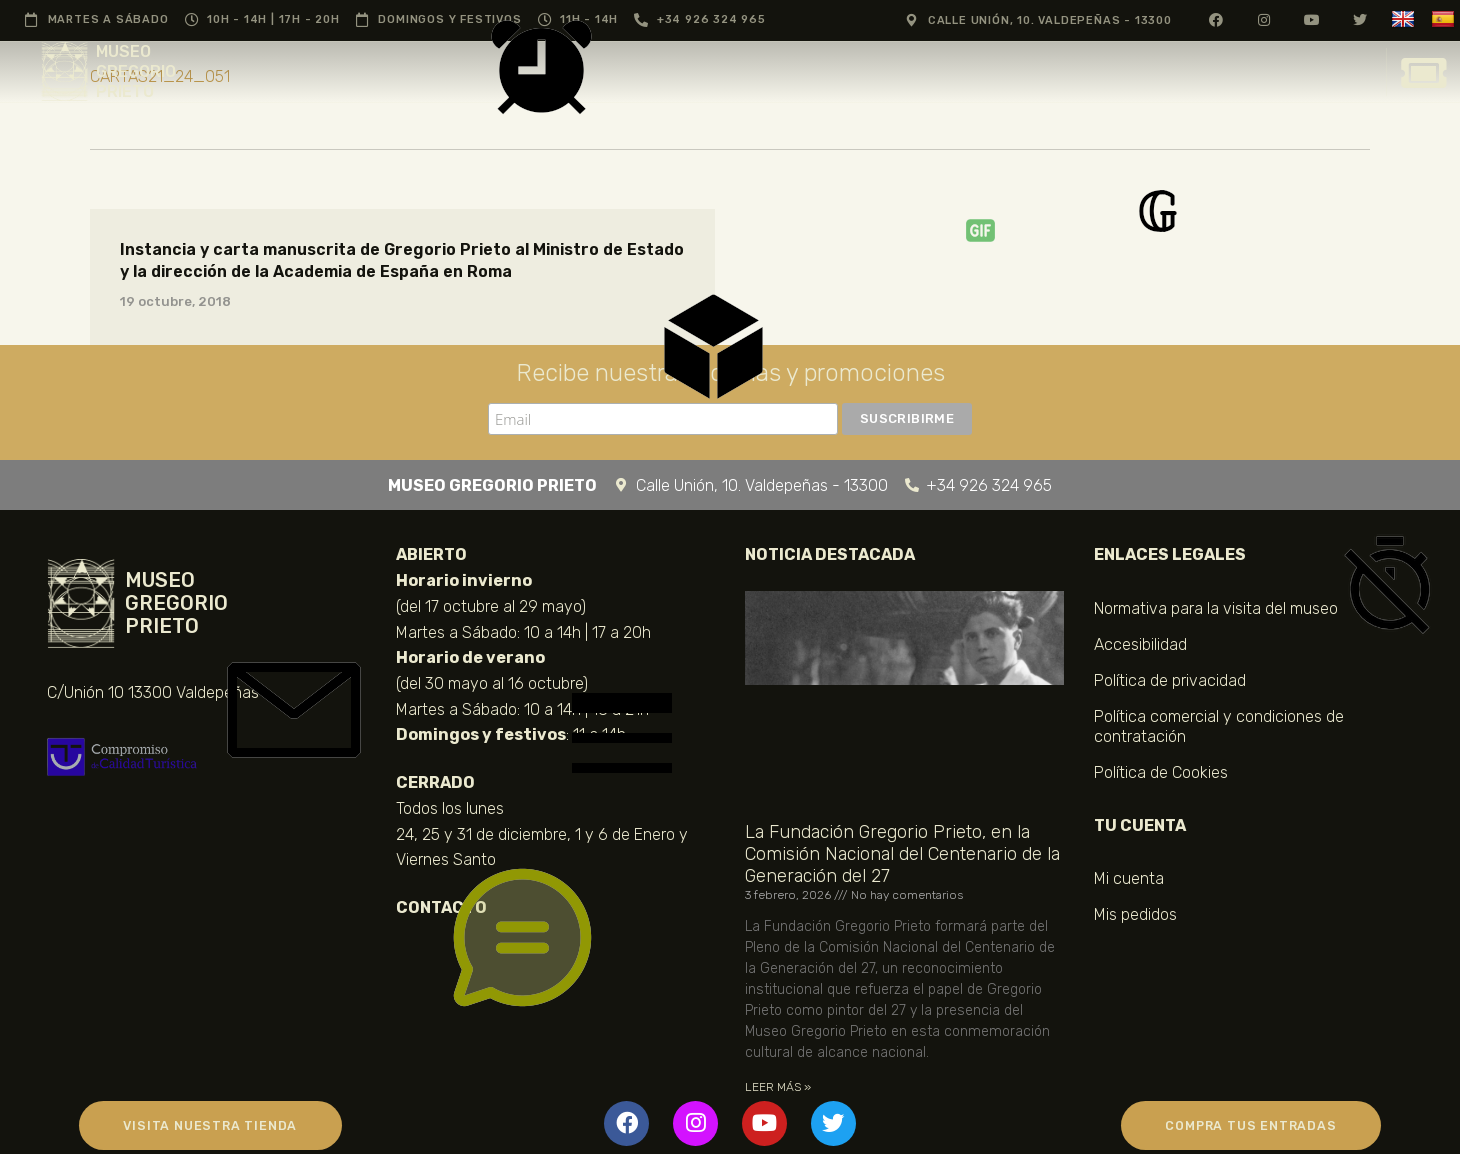  Describe the element at coordinates (713, 347) in the screenshot. I see `view 3D model or object` at that location.